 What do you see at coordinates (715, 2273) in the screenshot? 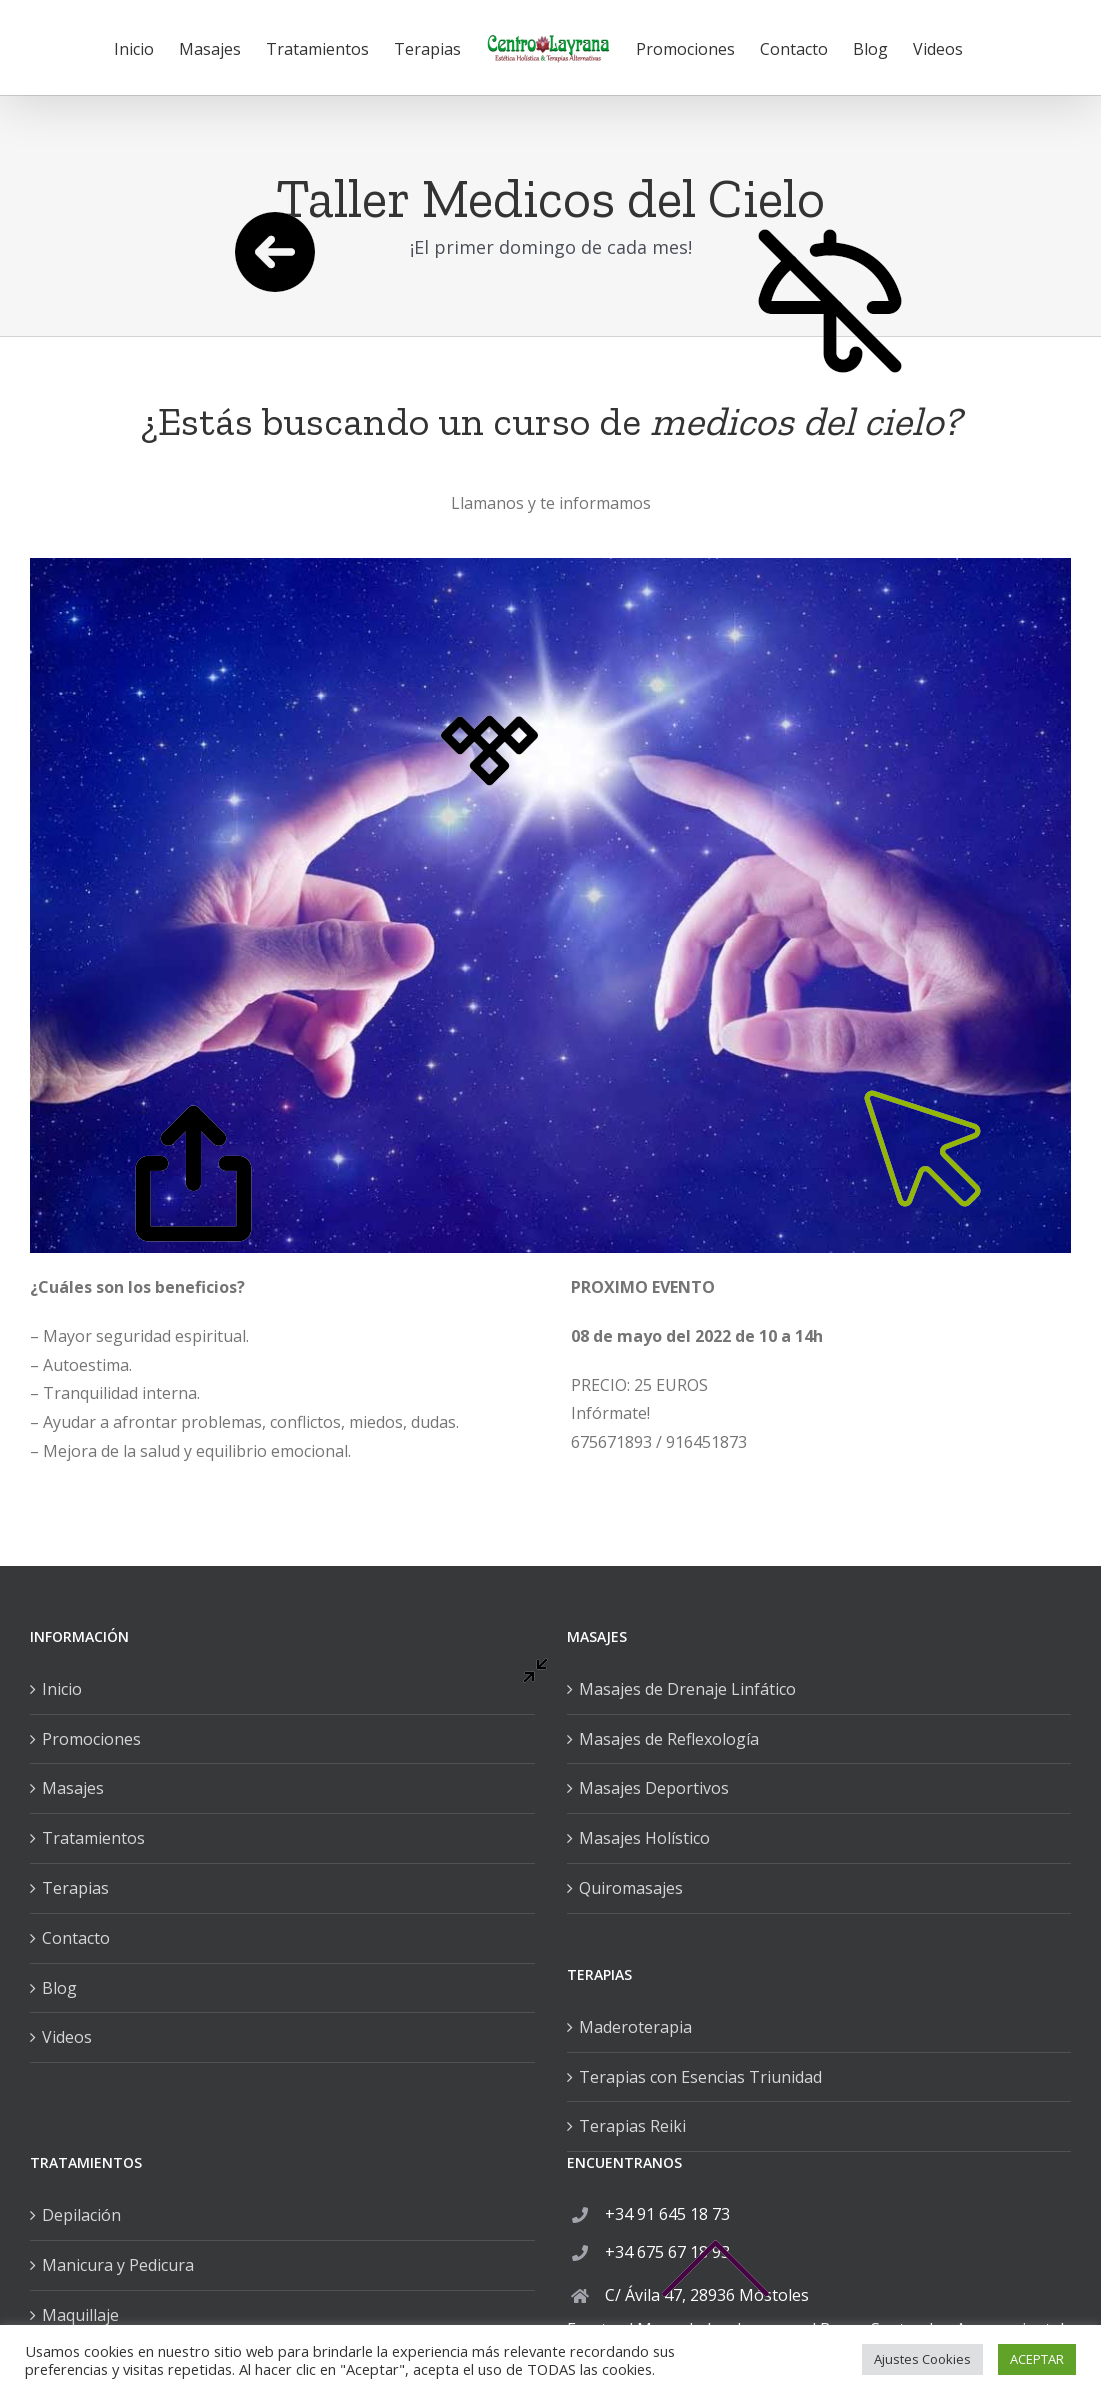
I see `collapse an expanded section` at bounding box center [715, 2273].